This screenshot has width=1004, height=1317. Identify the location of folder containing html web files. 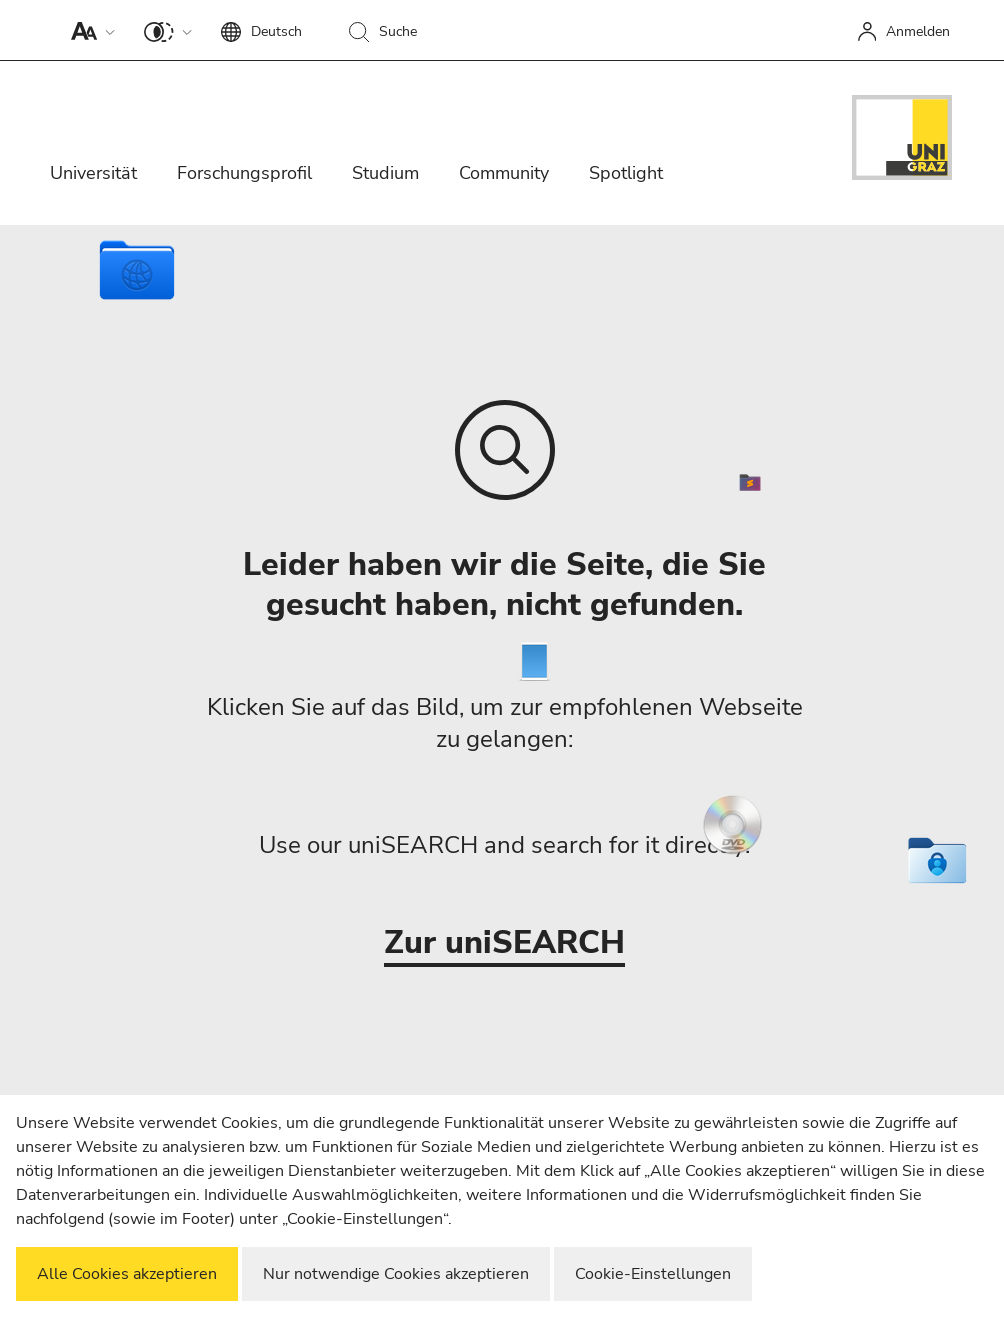
(137, 270).